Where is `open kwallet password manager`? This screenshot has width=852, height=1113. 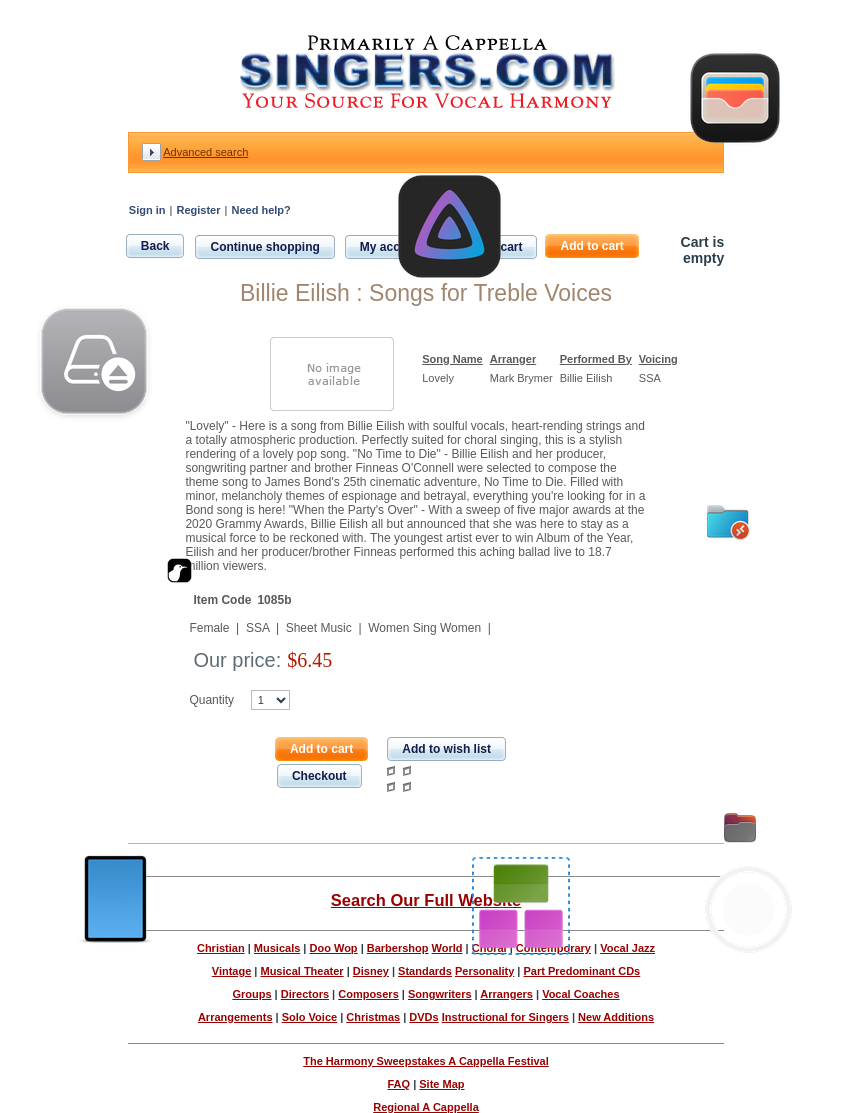
open kwallet password manager is located at coordinates (735, 98).